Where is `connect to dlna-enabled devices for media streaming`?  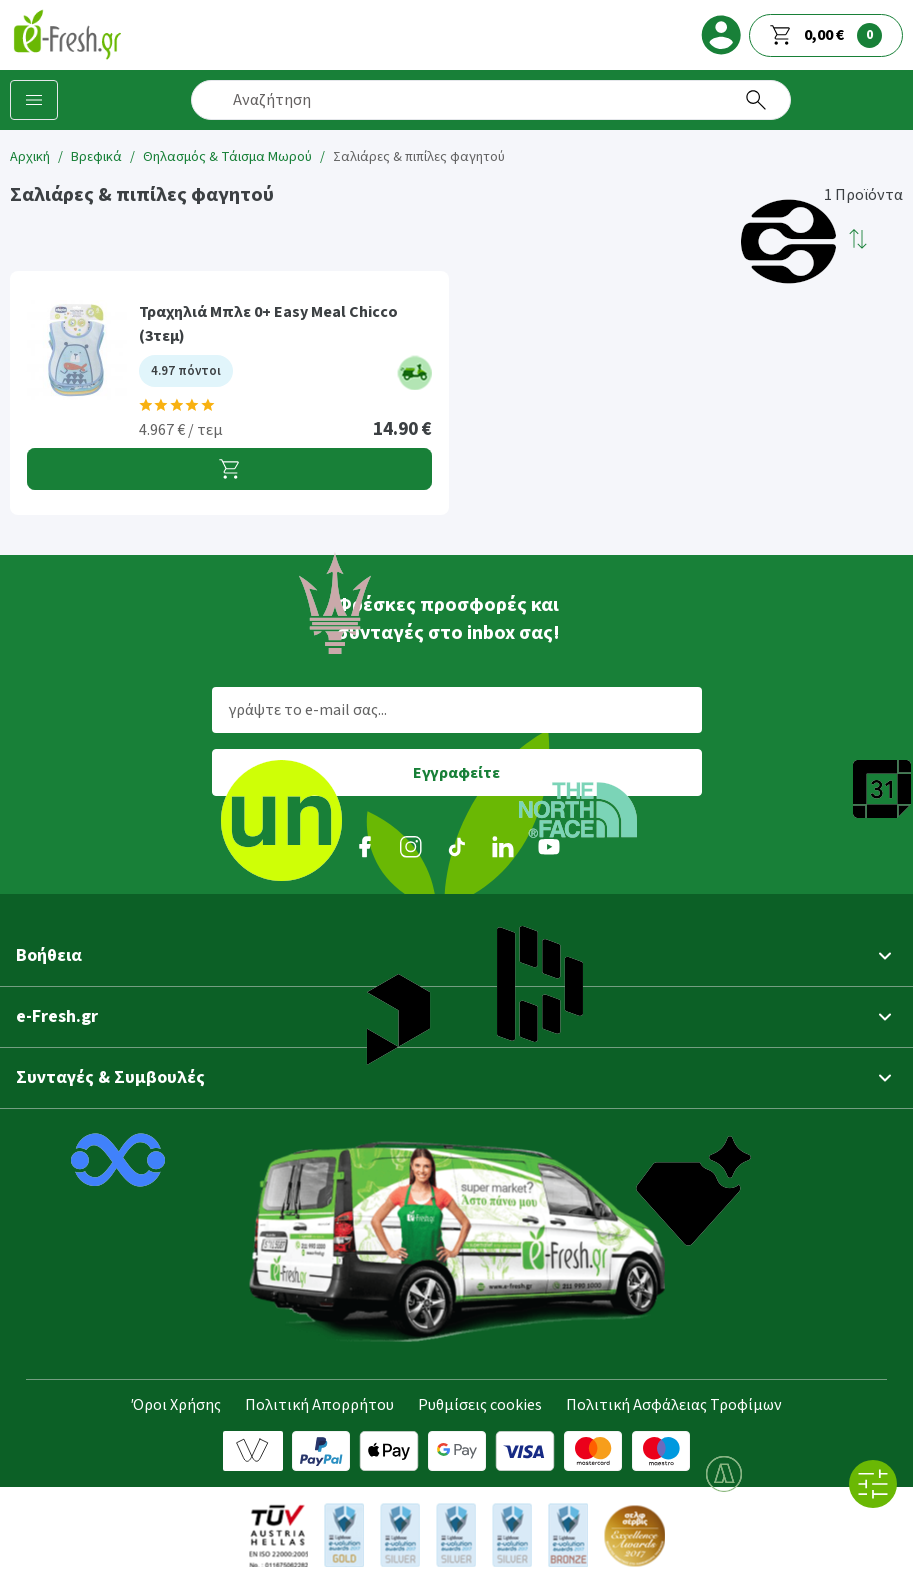 connect to dlna-enabled devices for media streaming is located at coordinates (788, 241).